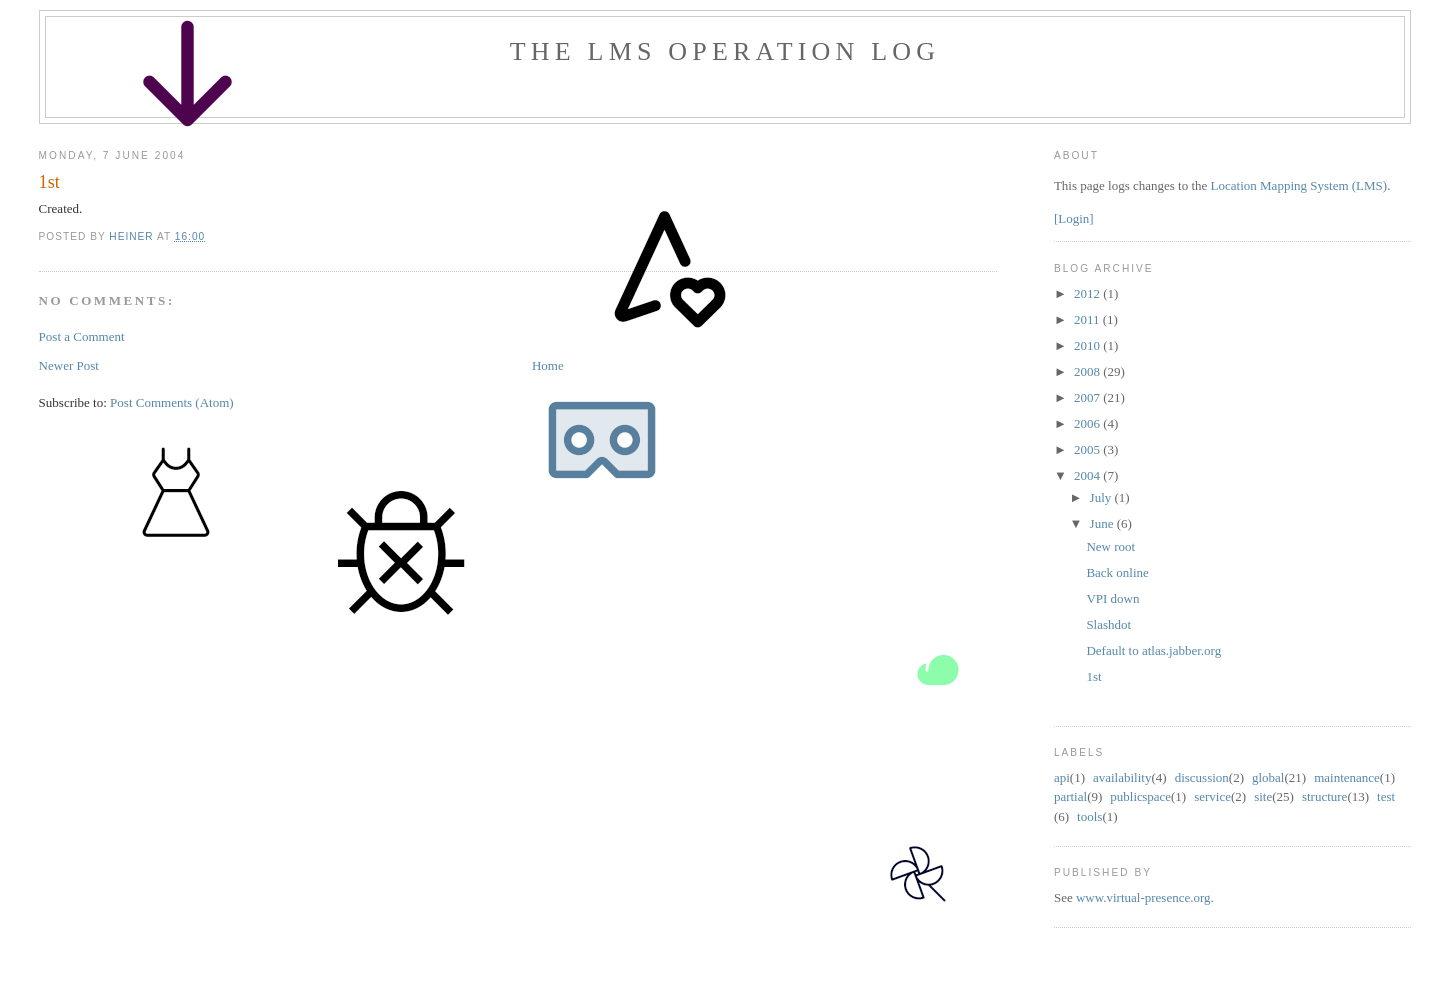  What do you see at coordinates (602, 440) in the screenshot?
I see `launch virtual reality or VR mode` at bounding box center [602, 440].